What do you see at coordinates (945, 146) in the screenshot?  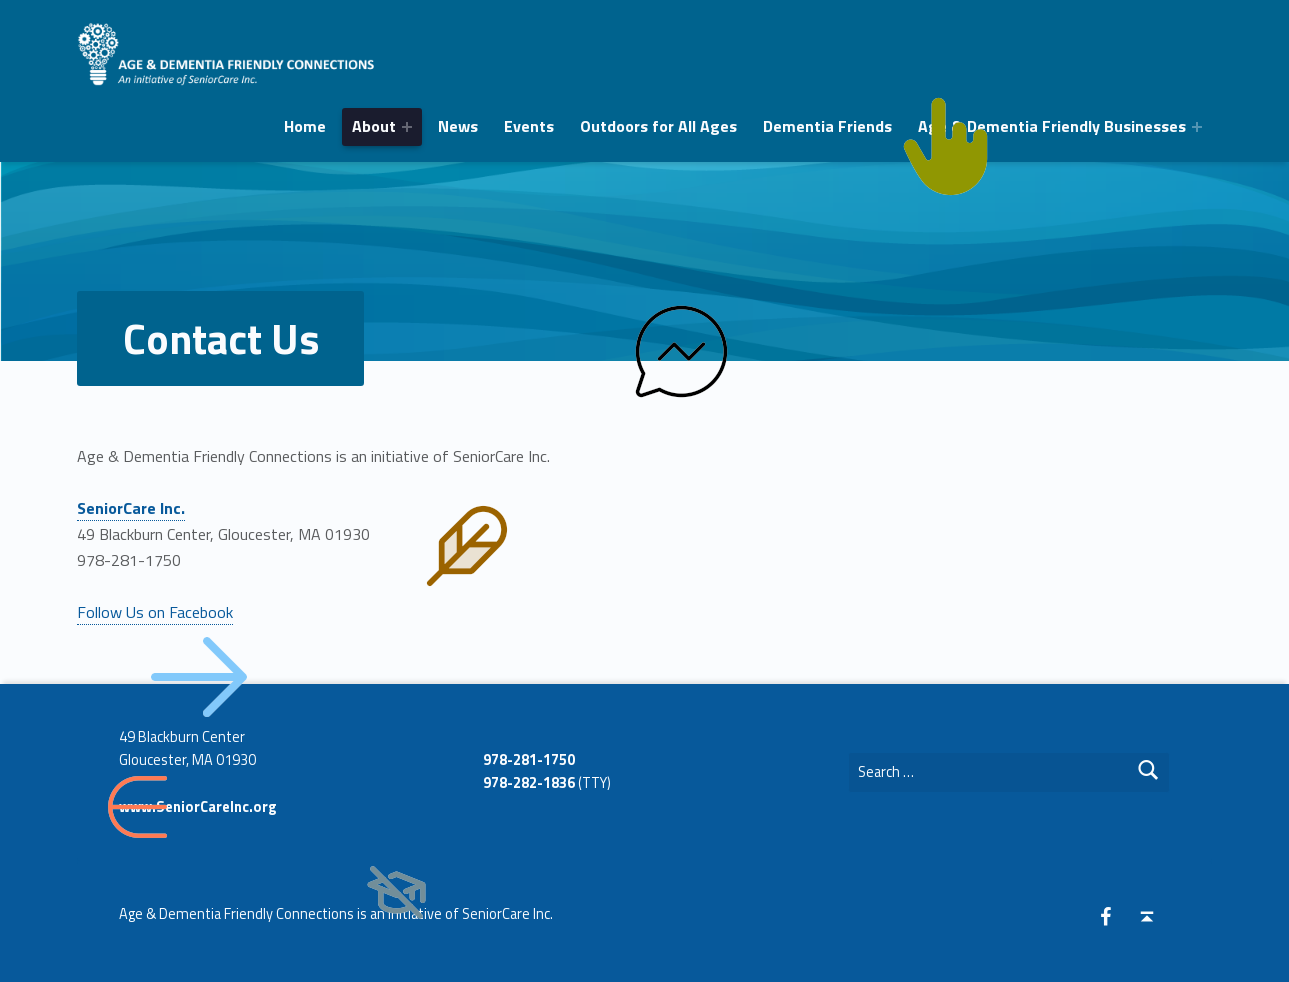 I see `tap or click to interact` at bounding box center [945, 146].